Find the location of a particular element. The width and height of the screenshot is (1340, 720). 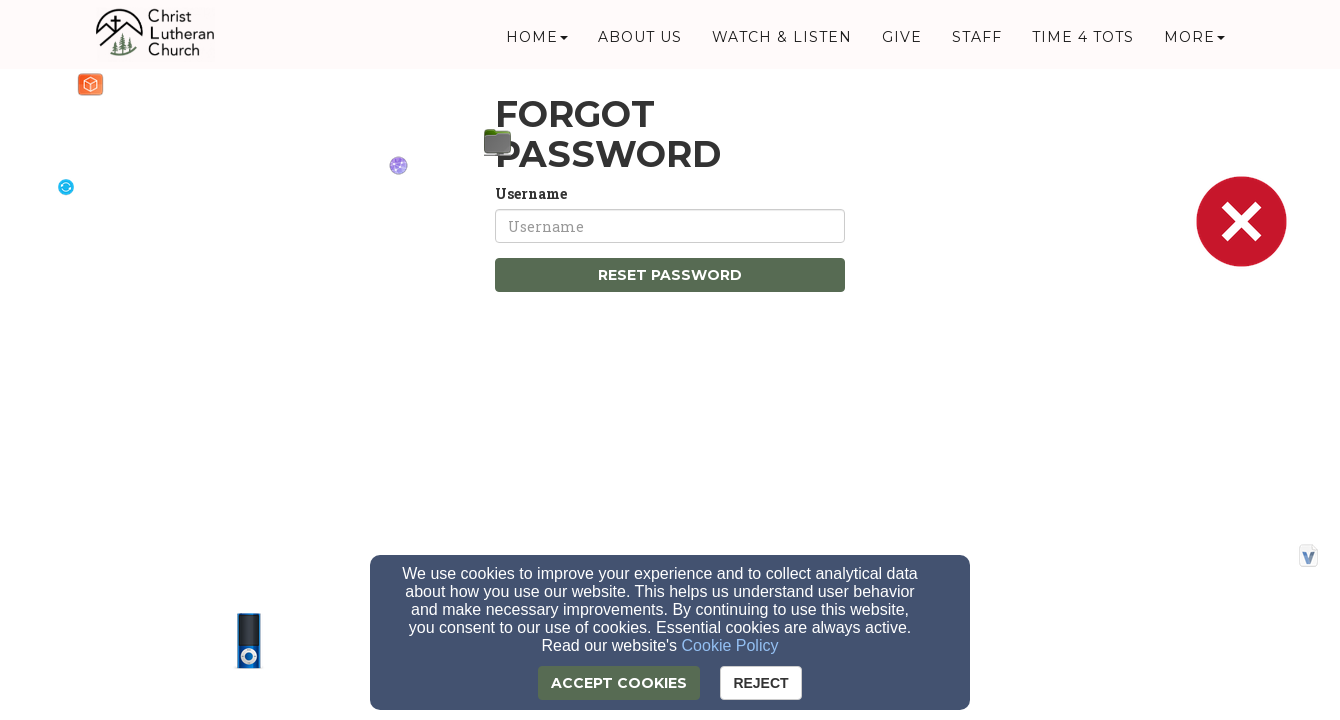

access files stored on a remote server is located at coordinates (497, 142).